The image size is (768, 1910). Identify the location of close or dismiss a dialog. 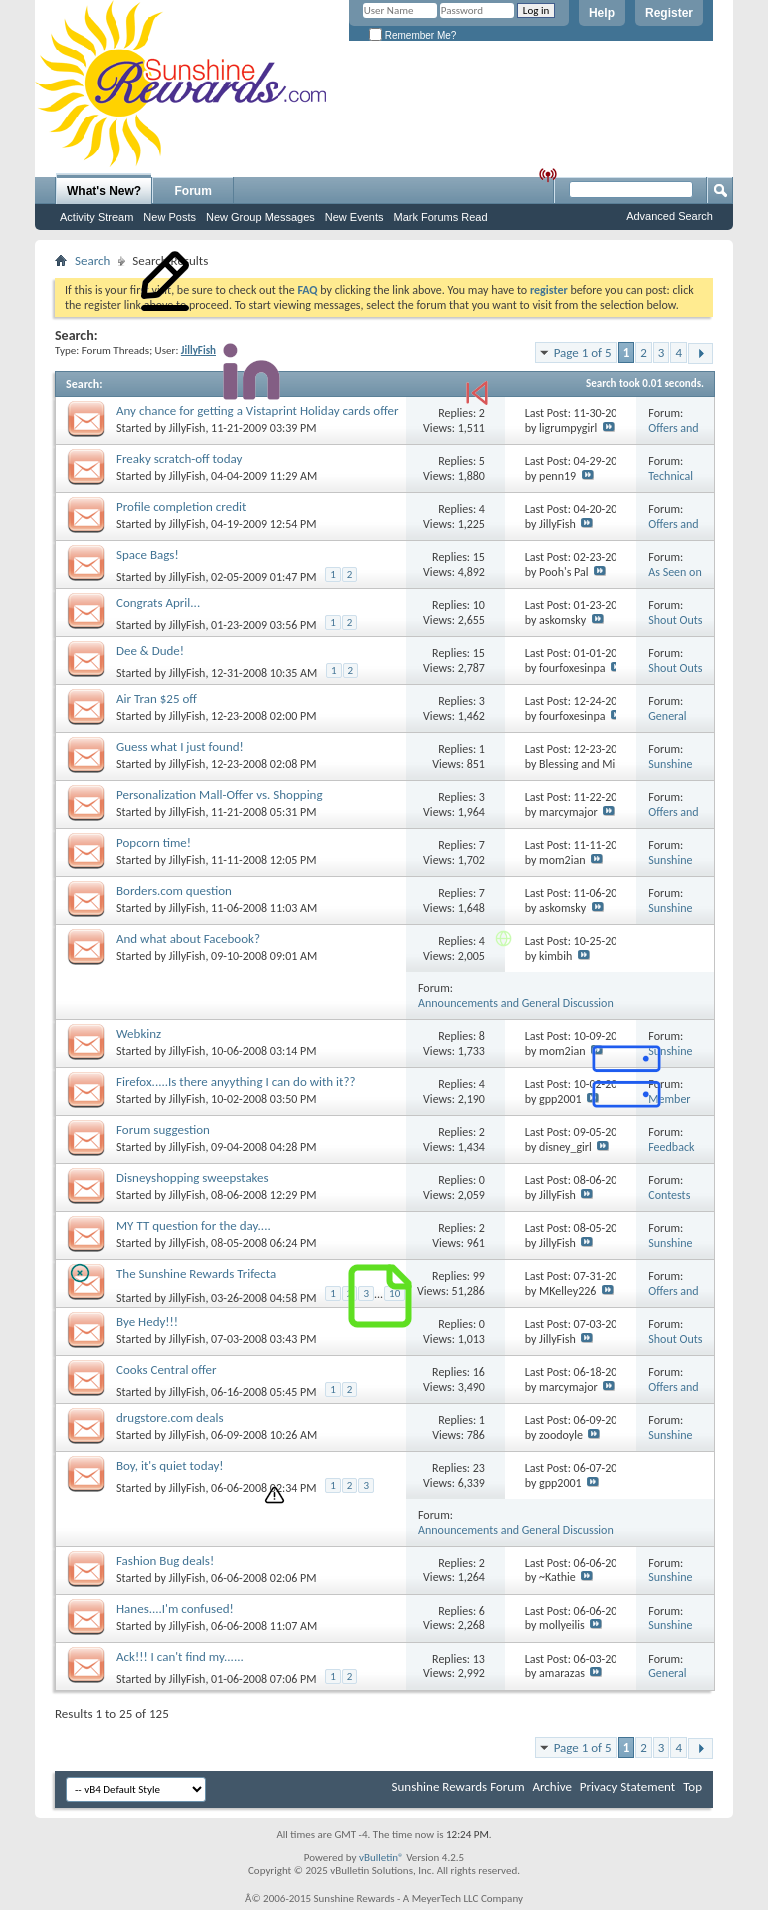
(80, 1273).